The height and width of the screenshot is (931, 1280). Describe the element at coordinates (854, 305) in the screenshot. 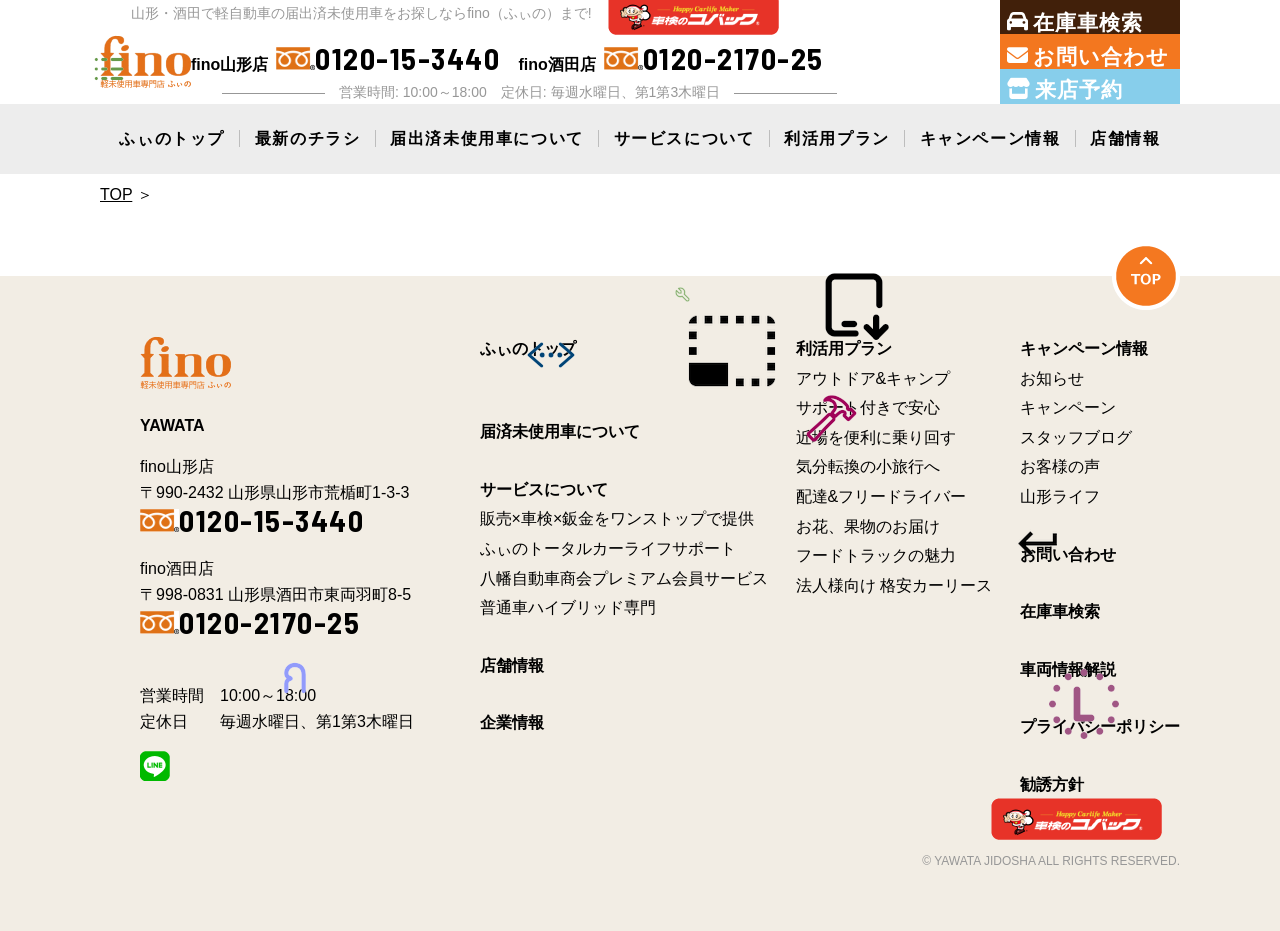

I see `download content to iPad` at that location.